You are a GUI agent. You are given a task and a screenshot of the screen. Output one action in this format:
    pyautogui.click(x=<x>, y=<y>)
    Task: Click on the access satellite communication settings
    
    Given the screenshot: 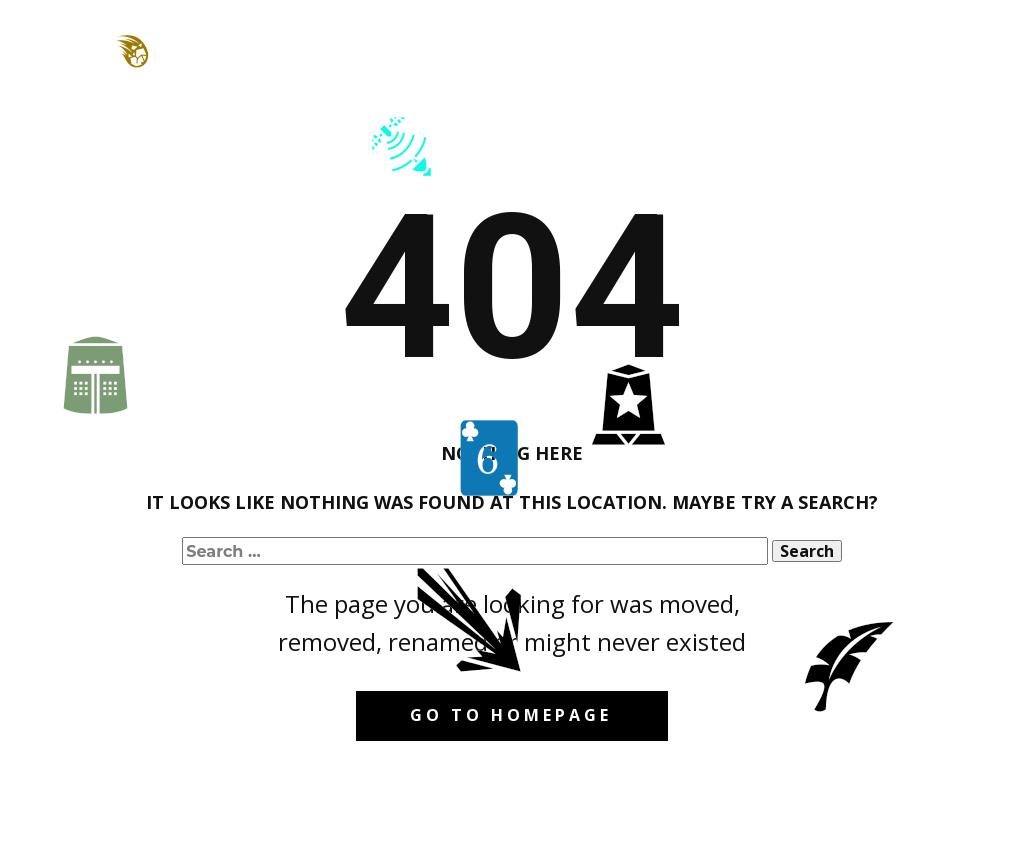 What is the action you would take?
    pyautogui.click(x=402, y=147)
    